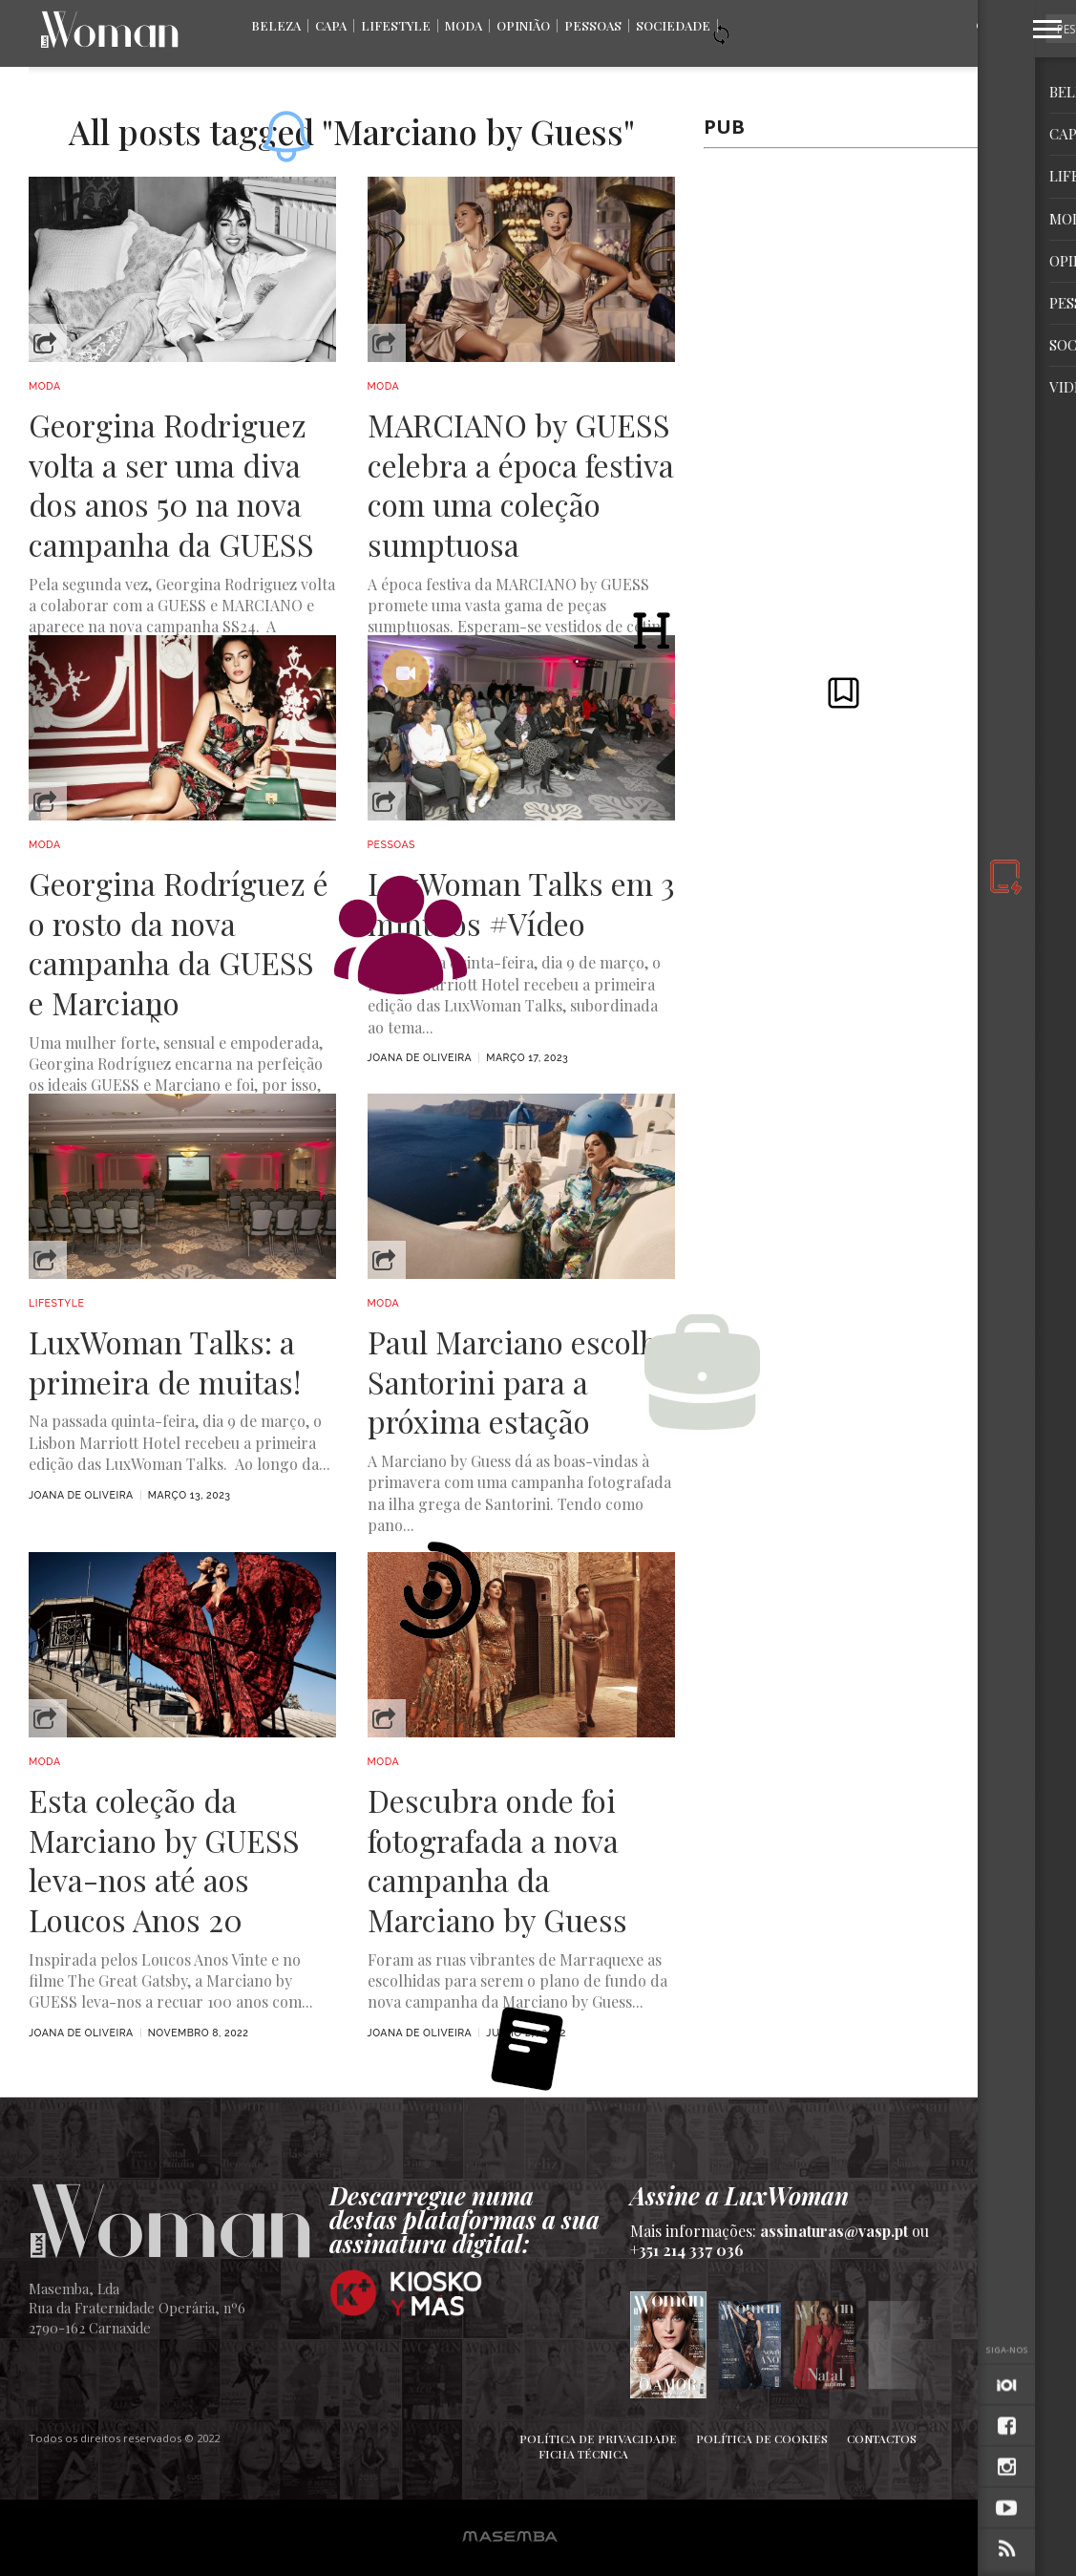 Image resolution: width=1076 pixels, height=2576 pixels. Describe the element at coordinates (400, 932) in the screenshot. I see `view group members or team` at that location.